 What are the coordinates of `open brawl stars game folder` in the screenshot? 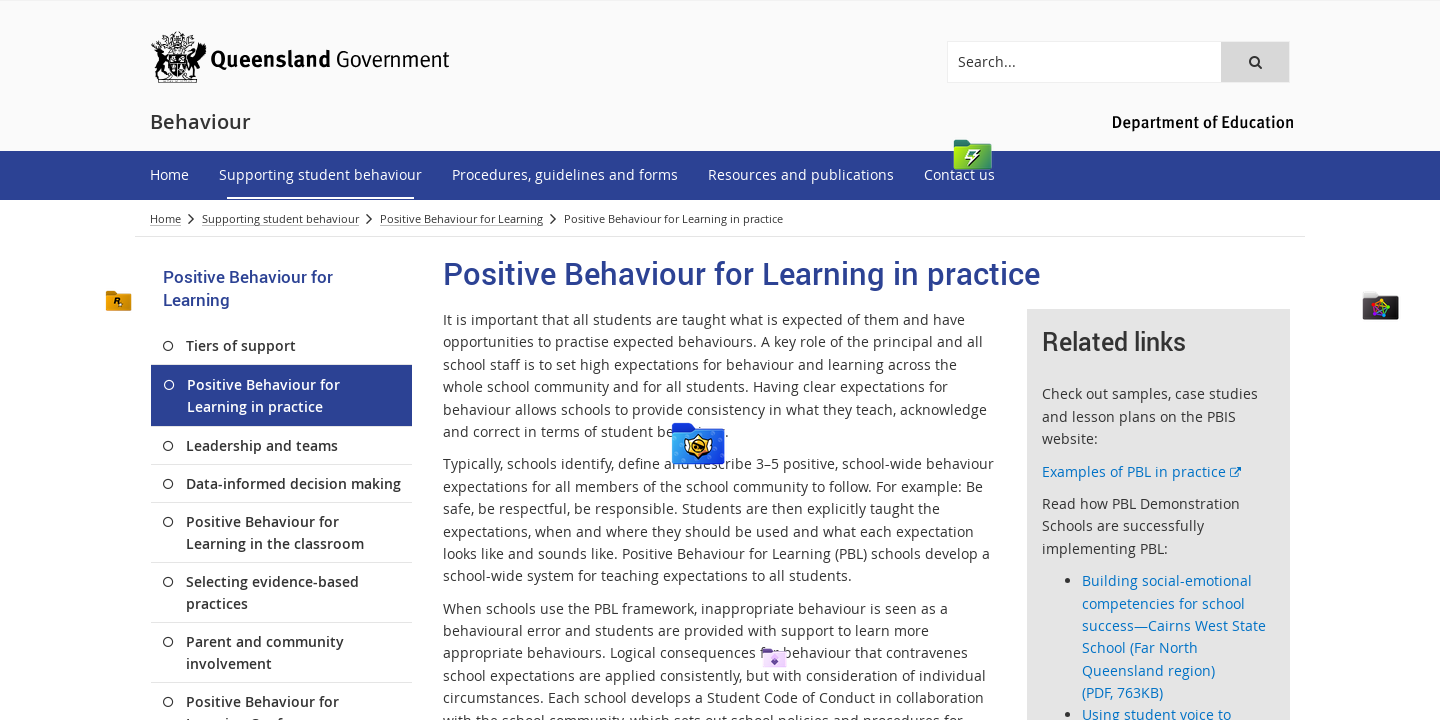 It's located at (698, 445).